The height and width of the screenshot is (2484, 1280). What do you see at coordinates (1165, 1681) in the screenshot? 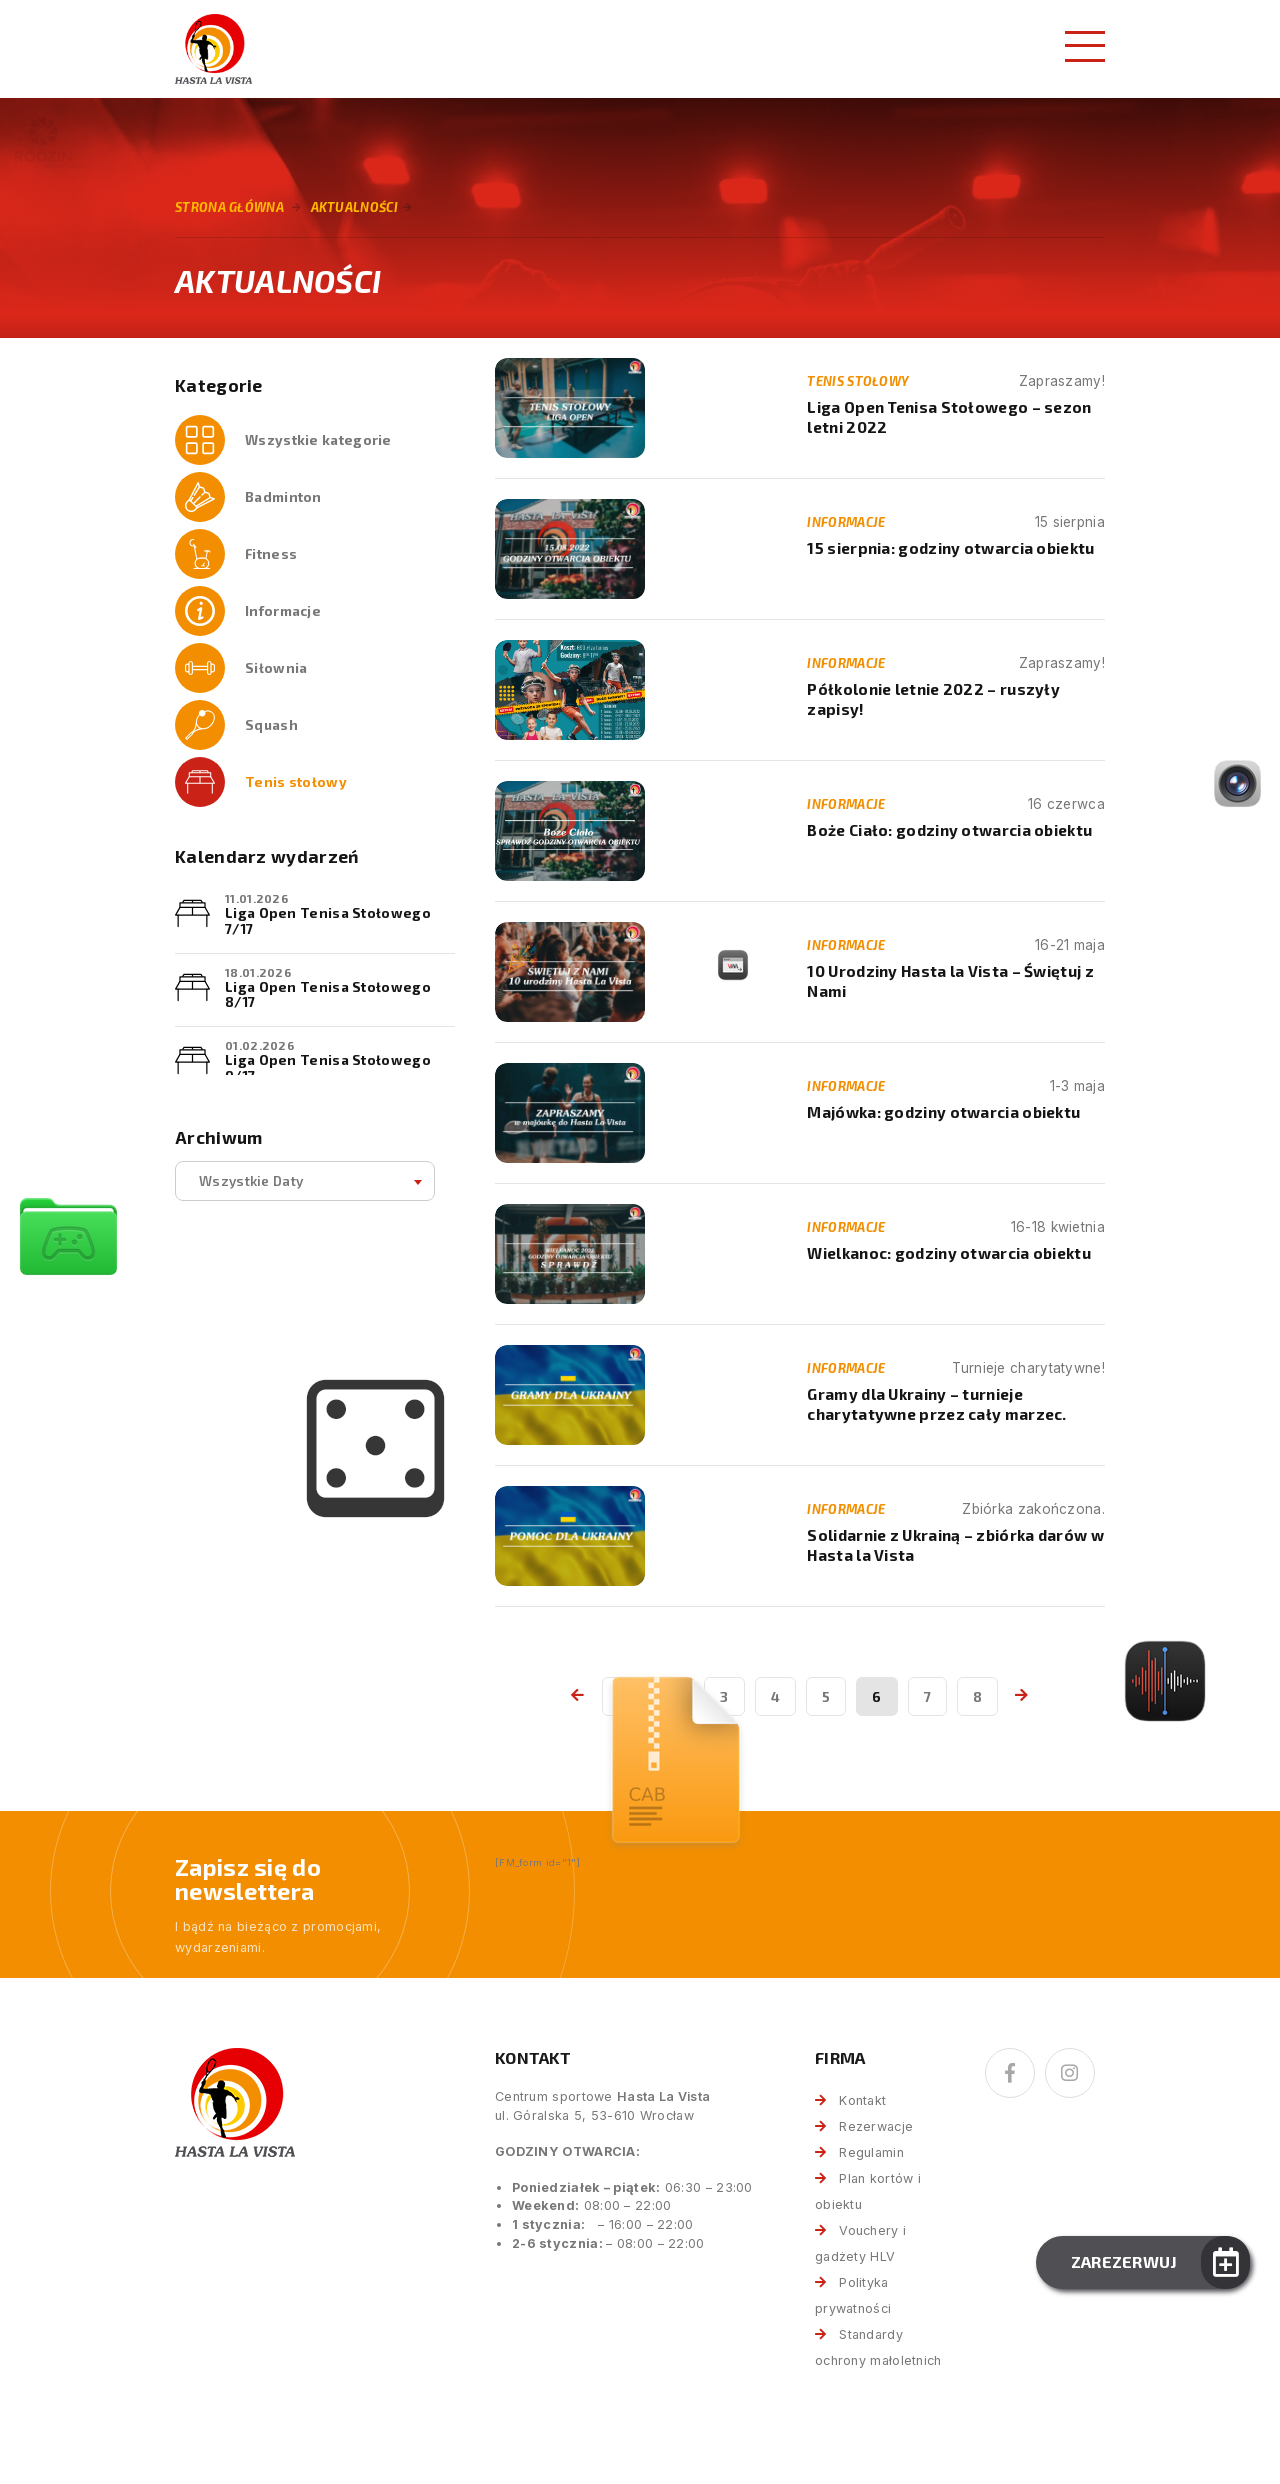
I see `open voice memos app` at bounding box center [1165, 1681].